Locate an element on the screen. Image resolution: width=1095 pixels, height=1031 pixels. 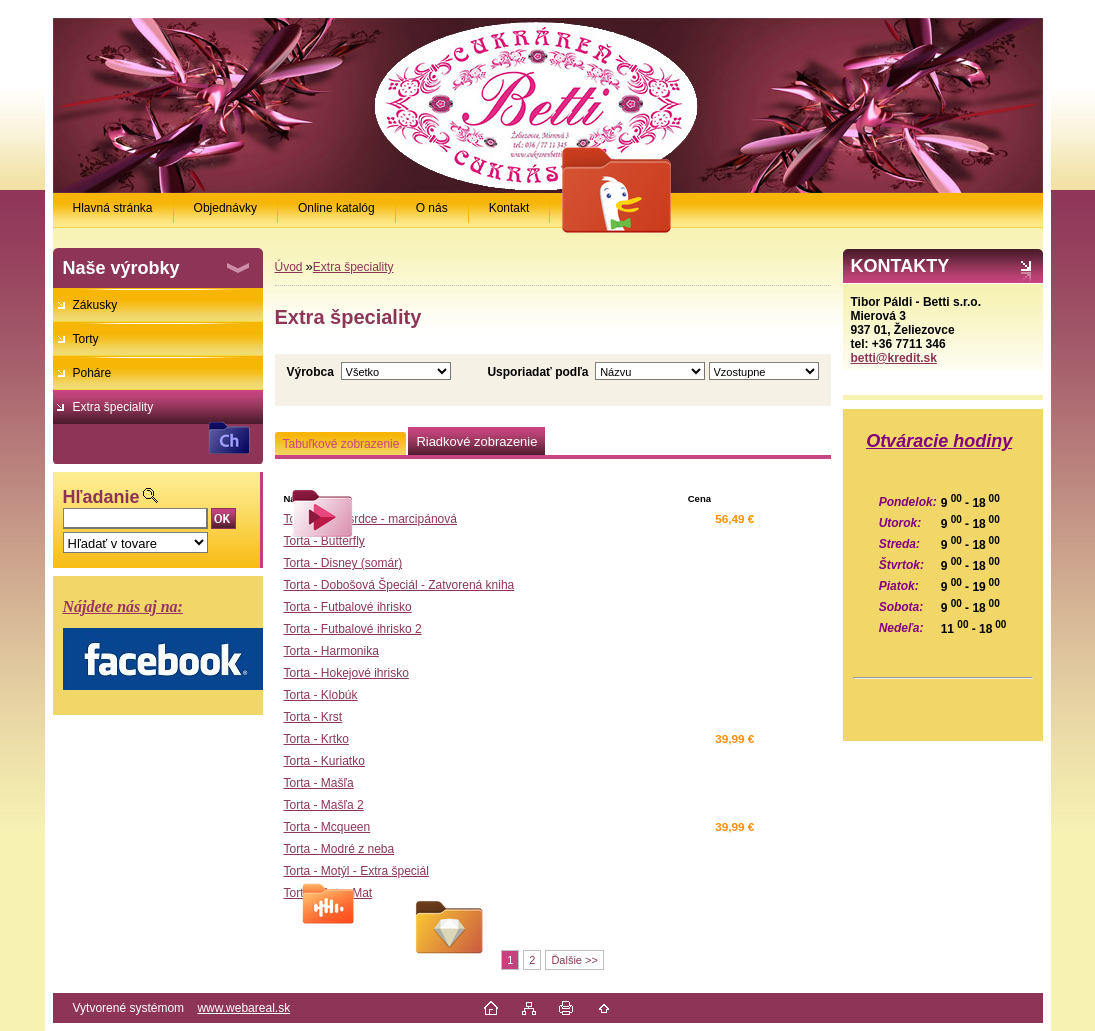
open adobe character animator project folder is located at coordinates (229, 439).